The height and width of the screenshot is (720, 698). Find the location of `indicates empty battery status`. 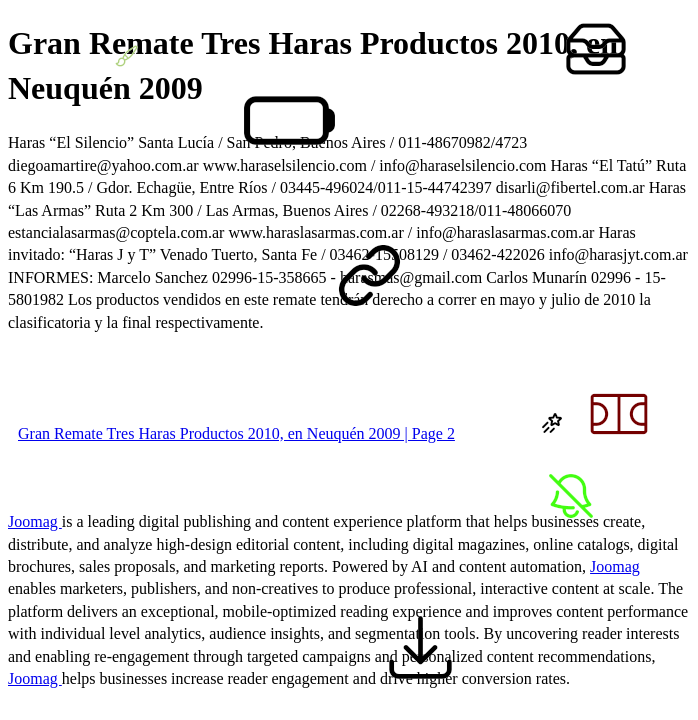

indicates empty battery status is located at coordinates (289, 117).